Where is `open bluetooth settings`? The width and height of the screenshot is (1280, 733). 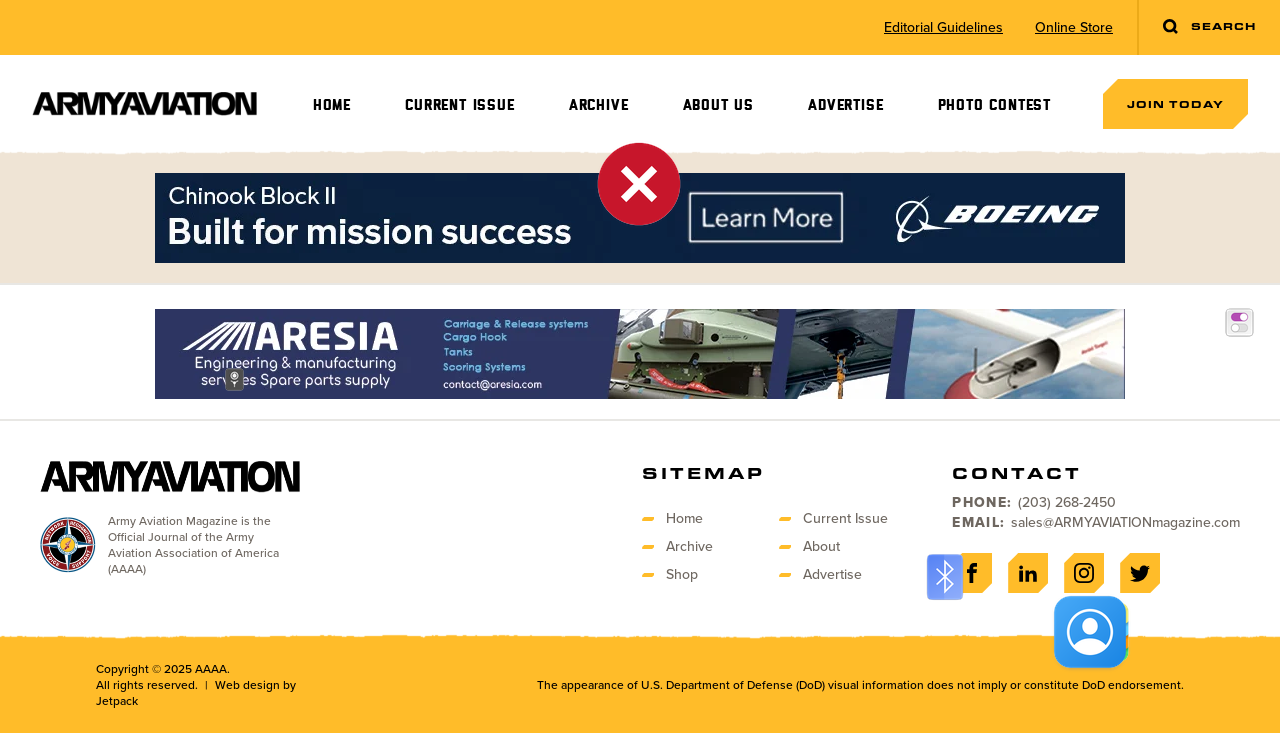
open bluetooth settings is located at coordinates (945, 577).